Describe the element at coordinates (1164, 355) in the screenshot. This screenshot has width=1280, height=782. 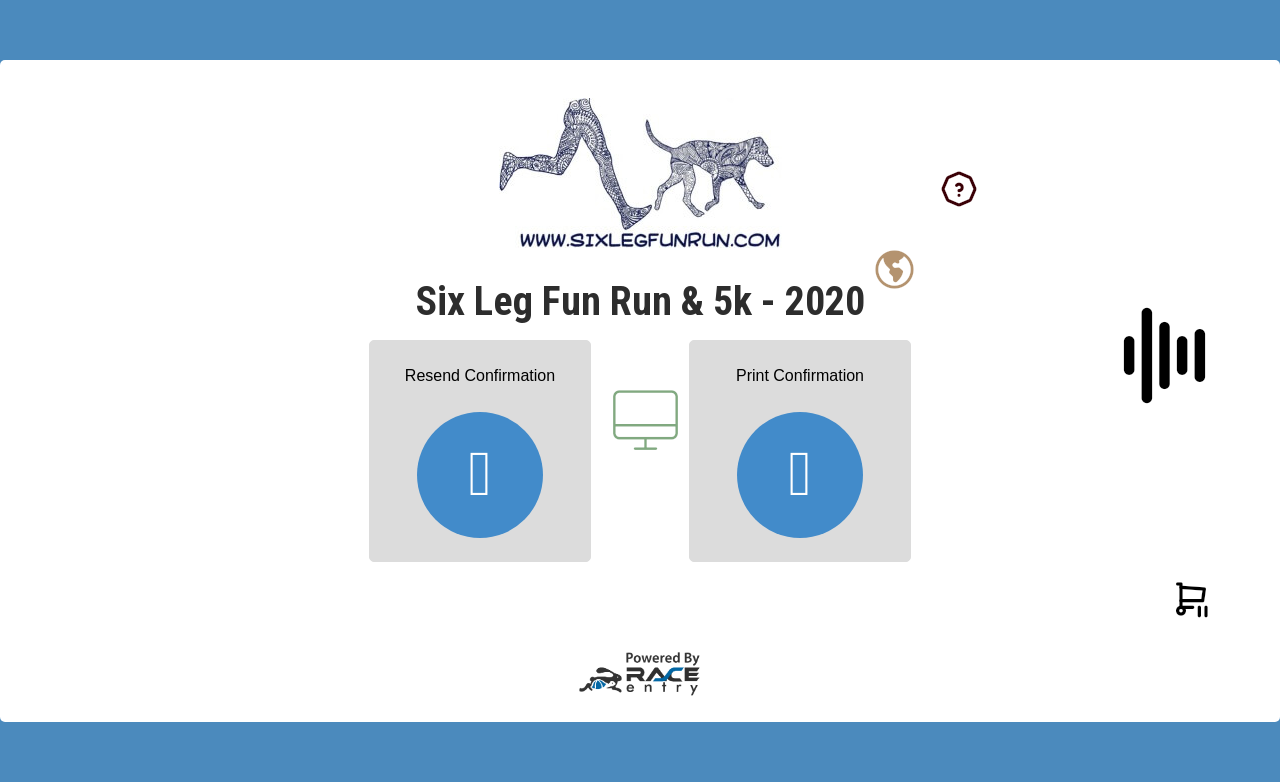
I see `view audio waveform or sound visualization` at that location.